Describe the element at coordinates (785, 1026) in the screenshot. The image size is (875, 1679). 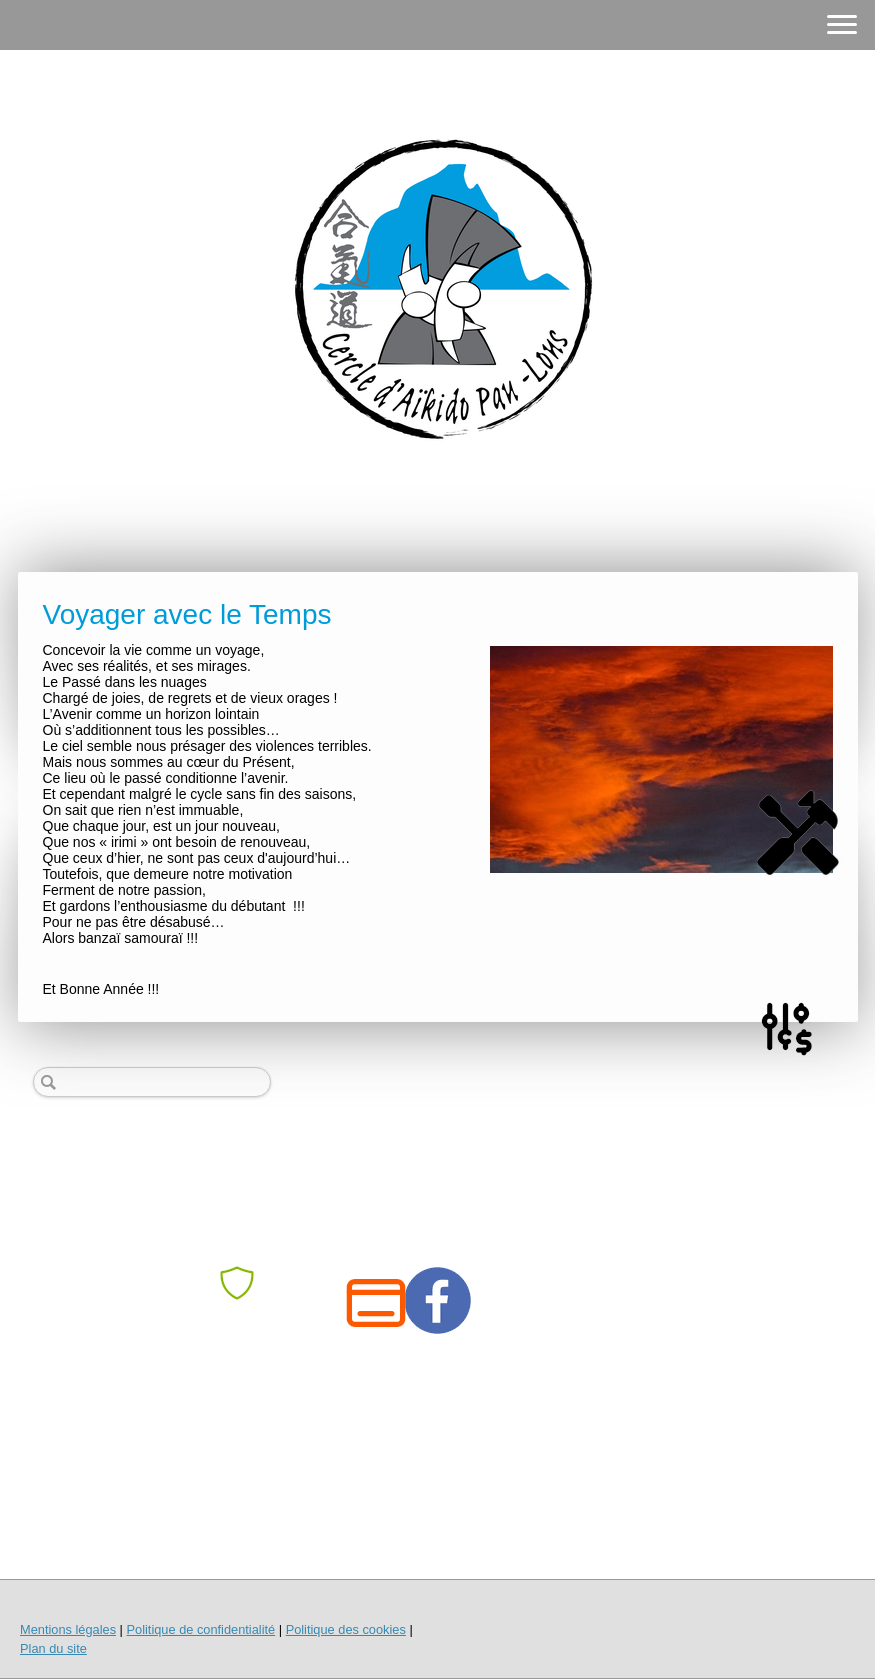
I see `adjust pricing or cost settings` at that location.